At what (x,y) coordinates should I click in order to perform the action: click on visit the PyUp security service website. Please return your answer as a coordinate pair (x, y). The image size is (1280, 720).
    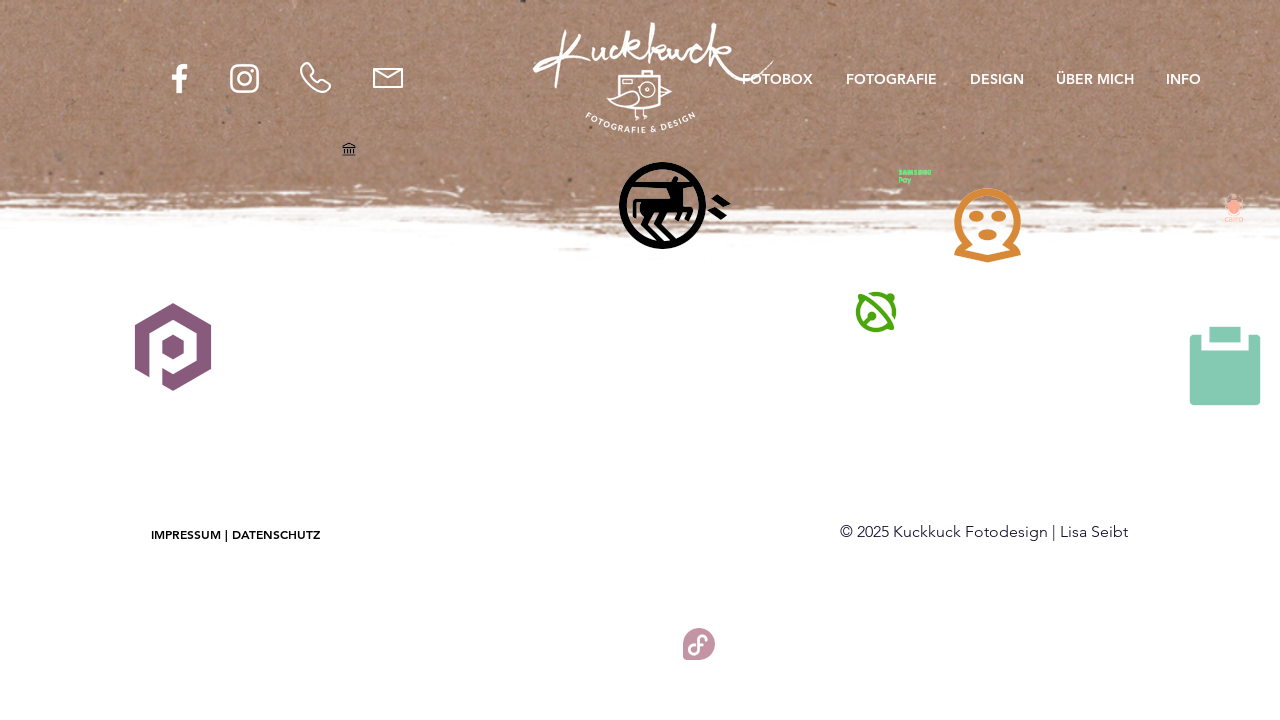
    Looking at the image, I should click on (173, 347).